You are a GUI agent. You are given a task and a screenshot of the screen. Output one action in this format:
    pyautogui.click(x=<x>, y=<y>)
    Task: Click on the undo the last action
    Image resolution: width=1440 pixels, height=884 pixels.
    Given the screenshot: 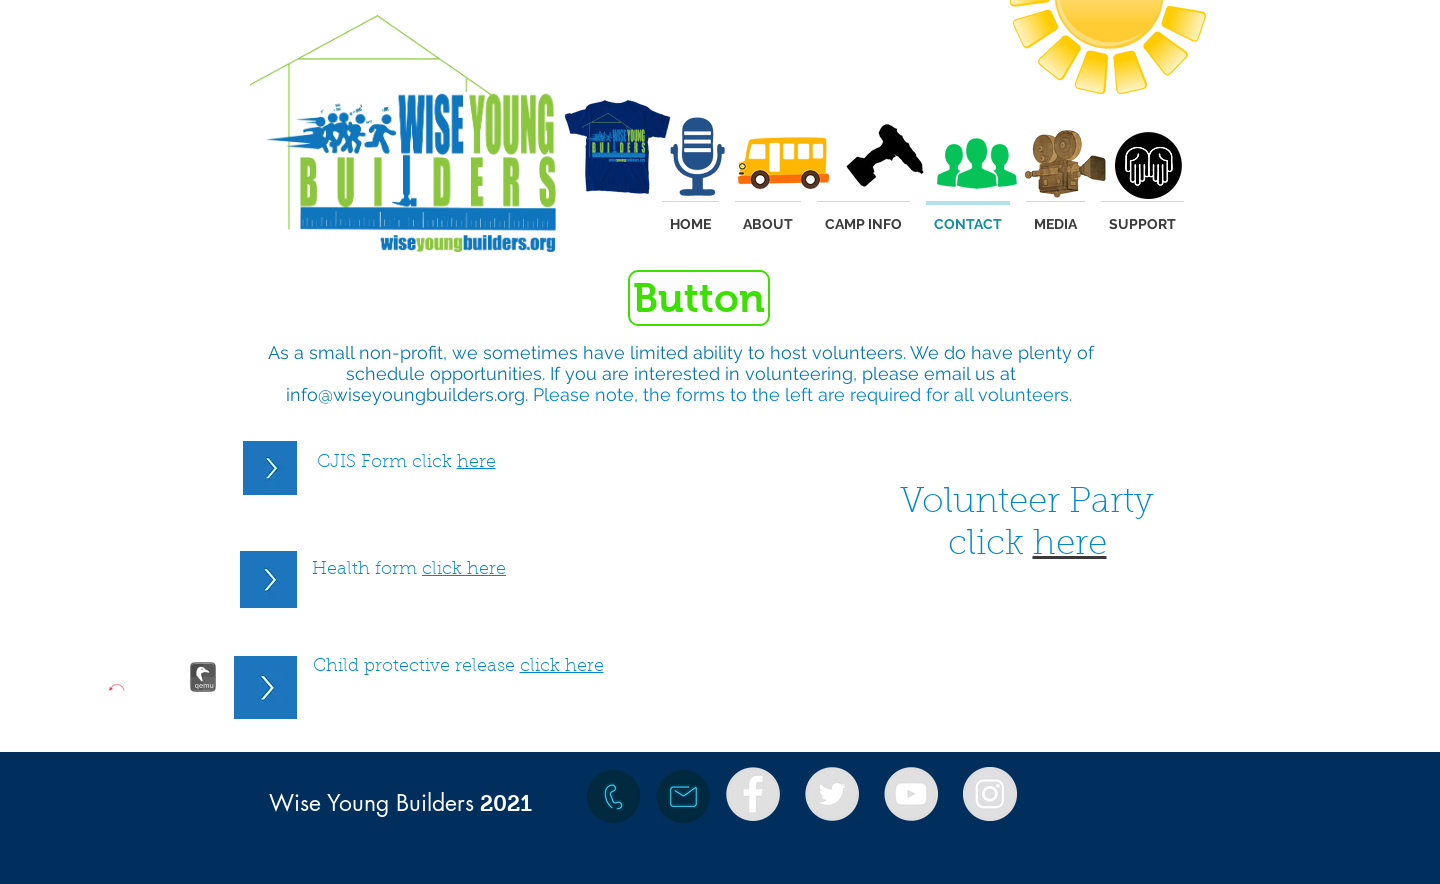 What is the action you would take?
    pyautogui.click(x=116, y=687)
    